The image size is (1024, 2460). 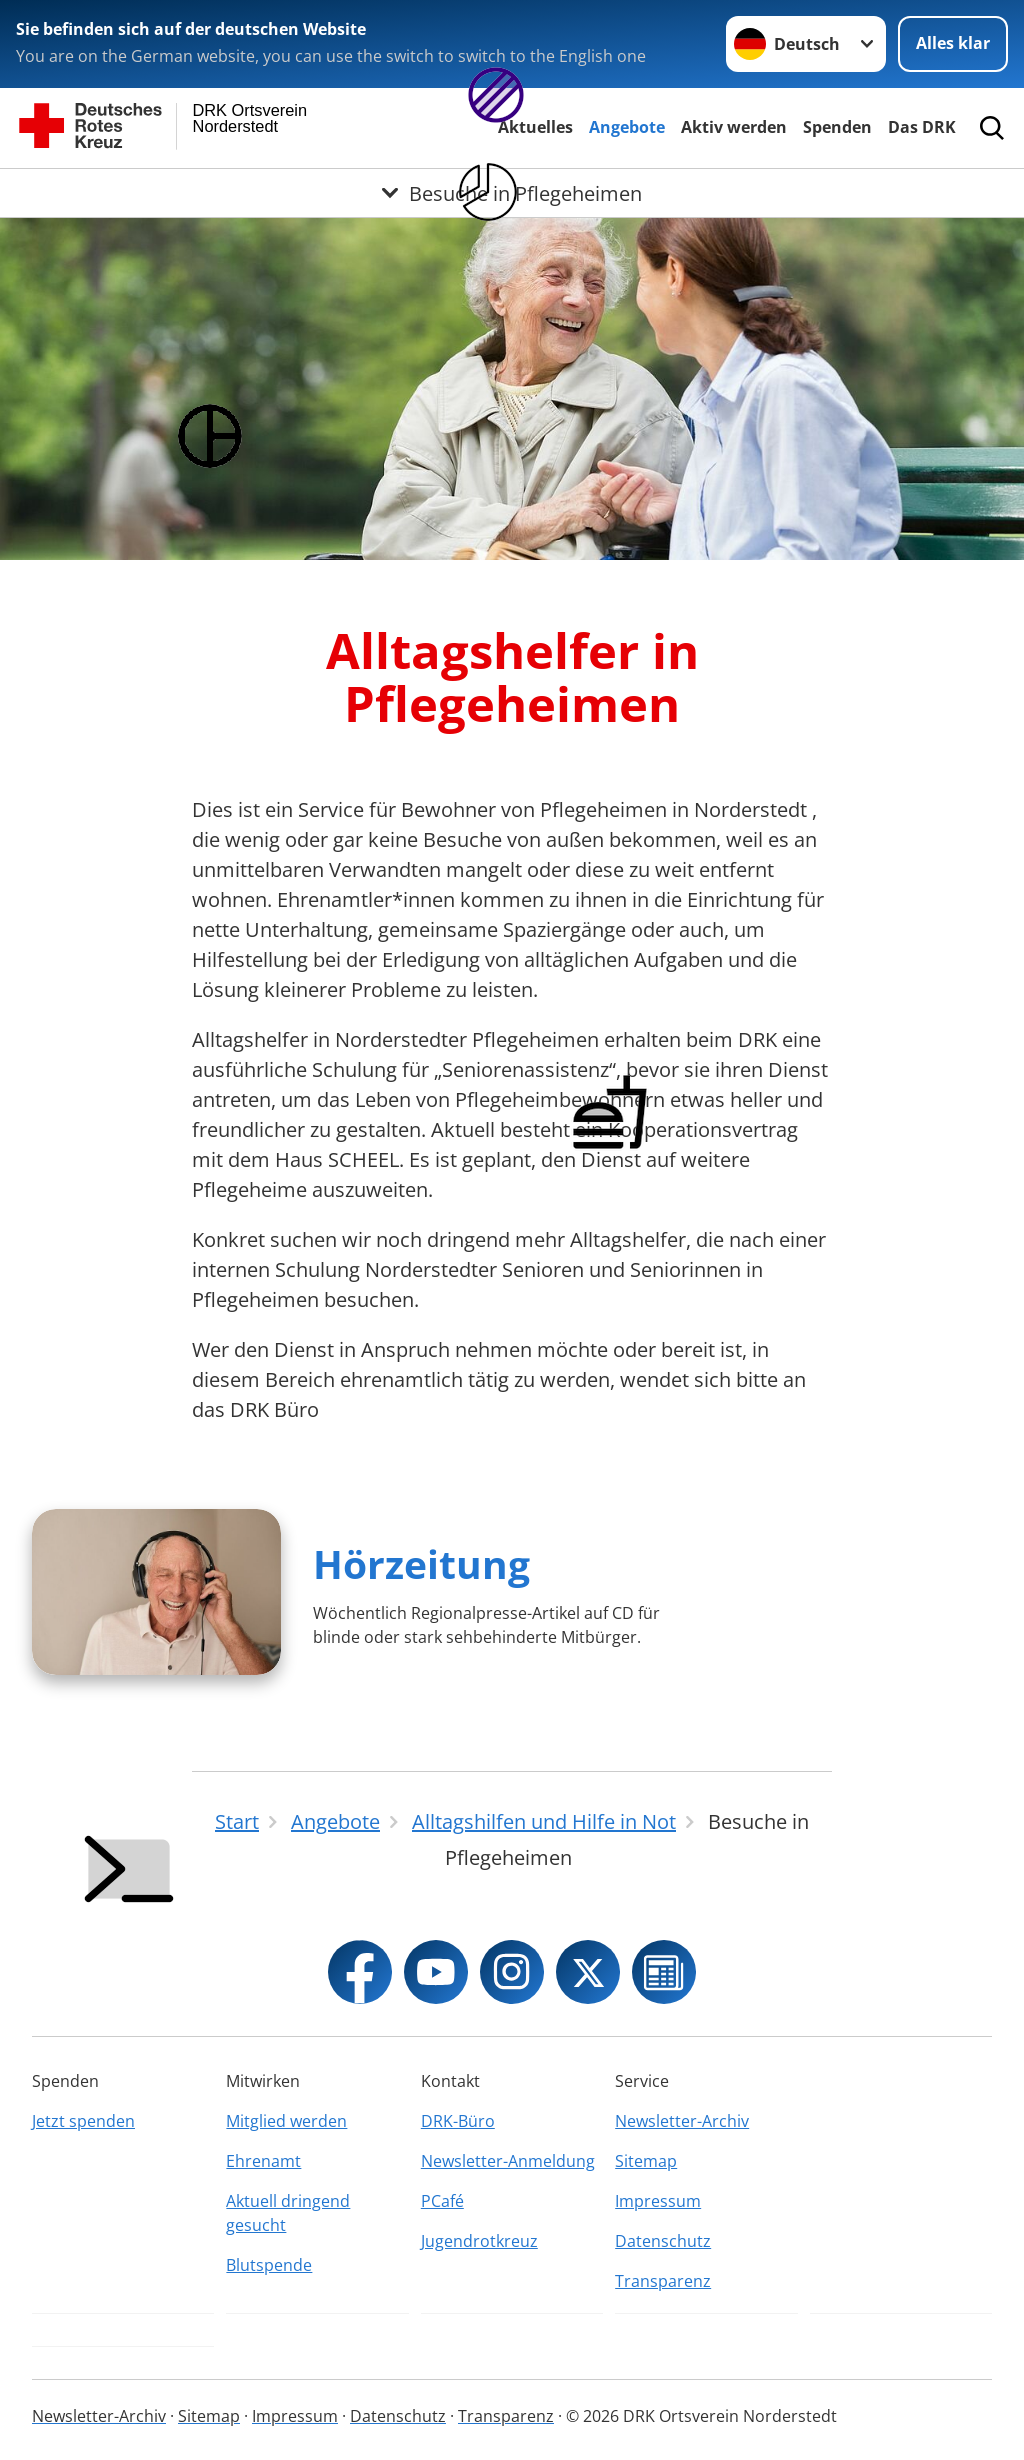 What do you see at coordinates (488, 192) in the screenshot?
I see `view a segment of analytics data` at bounding box center [488, 192].